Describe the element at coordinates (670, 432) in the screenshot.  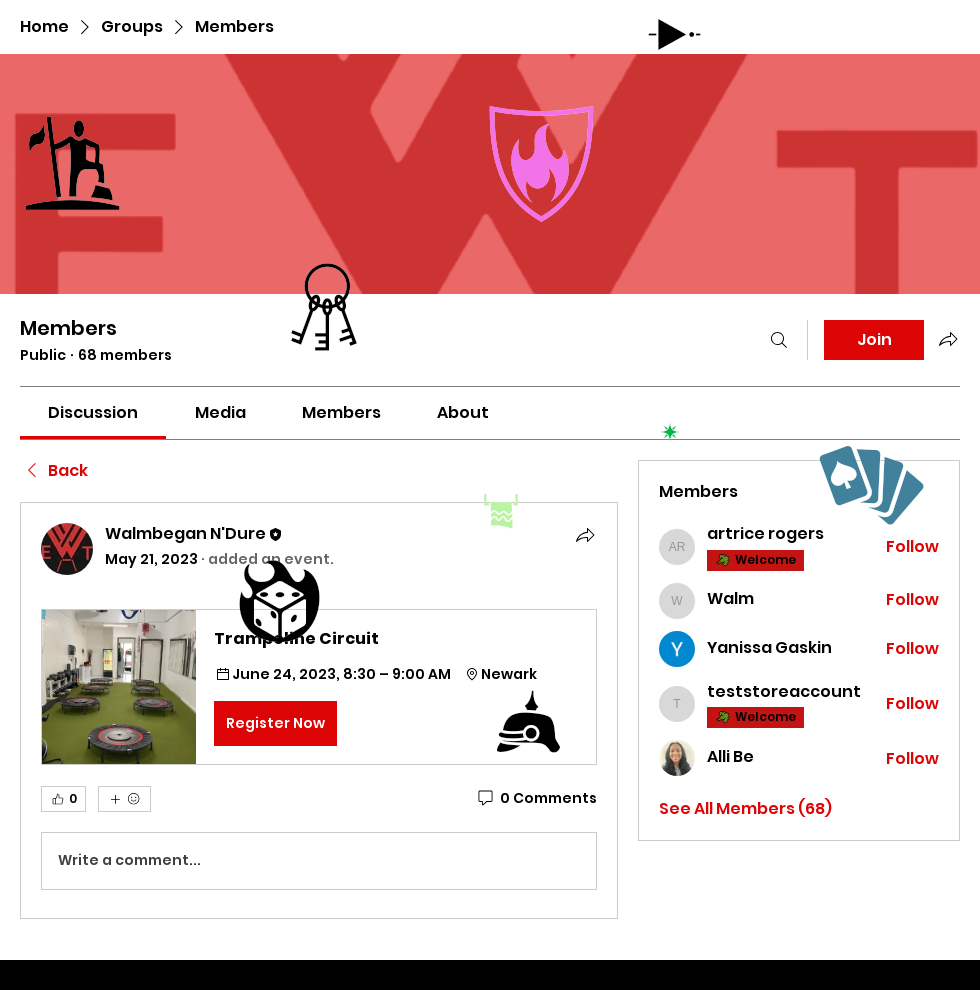
I see `navigate using compass or directional guide` at that location.